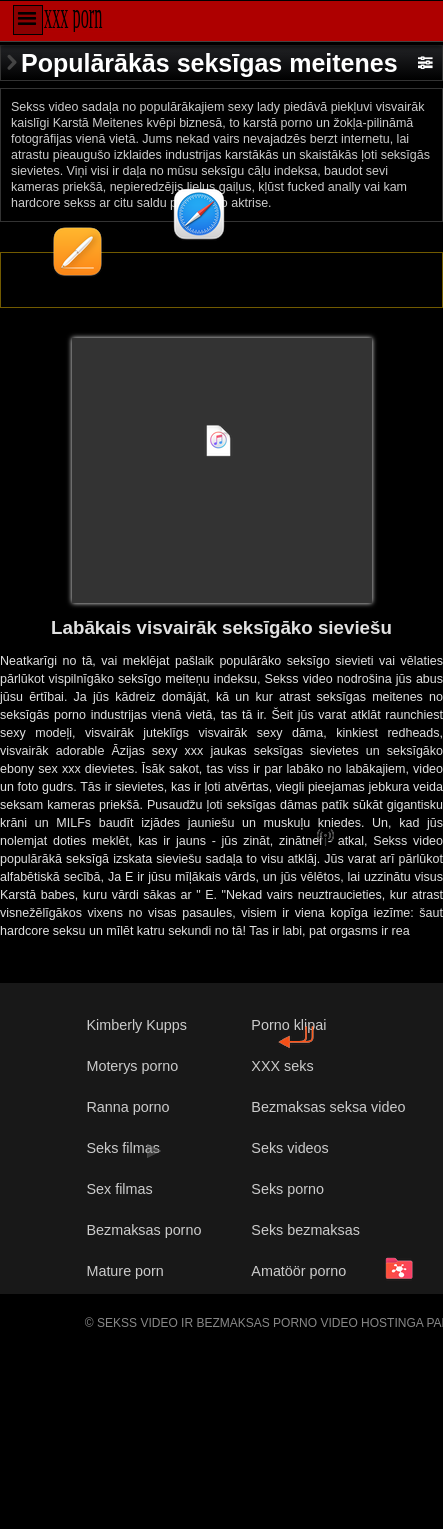  I want to click on reply to all recipients of an email, so click(295, 1034).